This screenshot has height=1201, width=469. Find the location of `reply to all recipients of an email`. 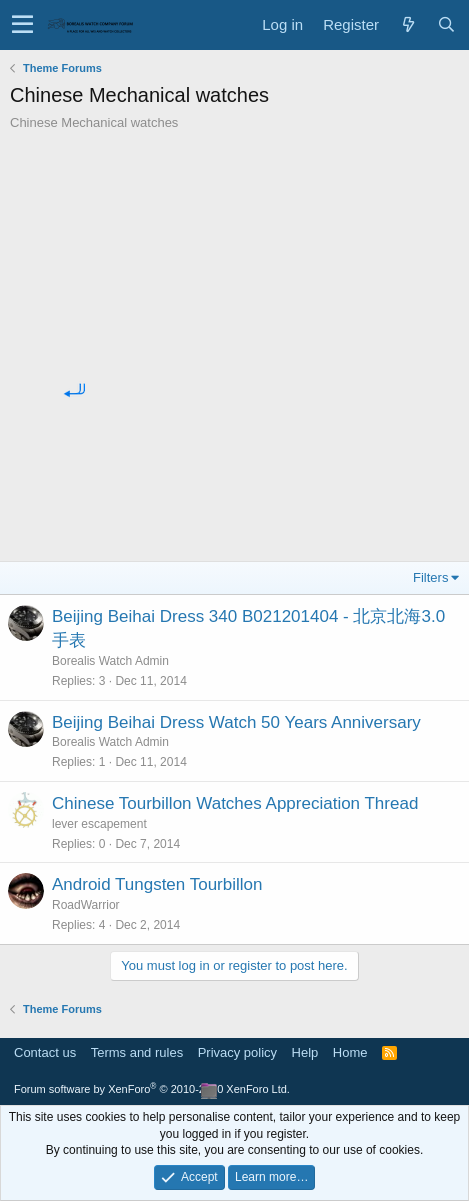

reply to all recipients of an email is located at coordinates (74, 389).